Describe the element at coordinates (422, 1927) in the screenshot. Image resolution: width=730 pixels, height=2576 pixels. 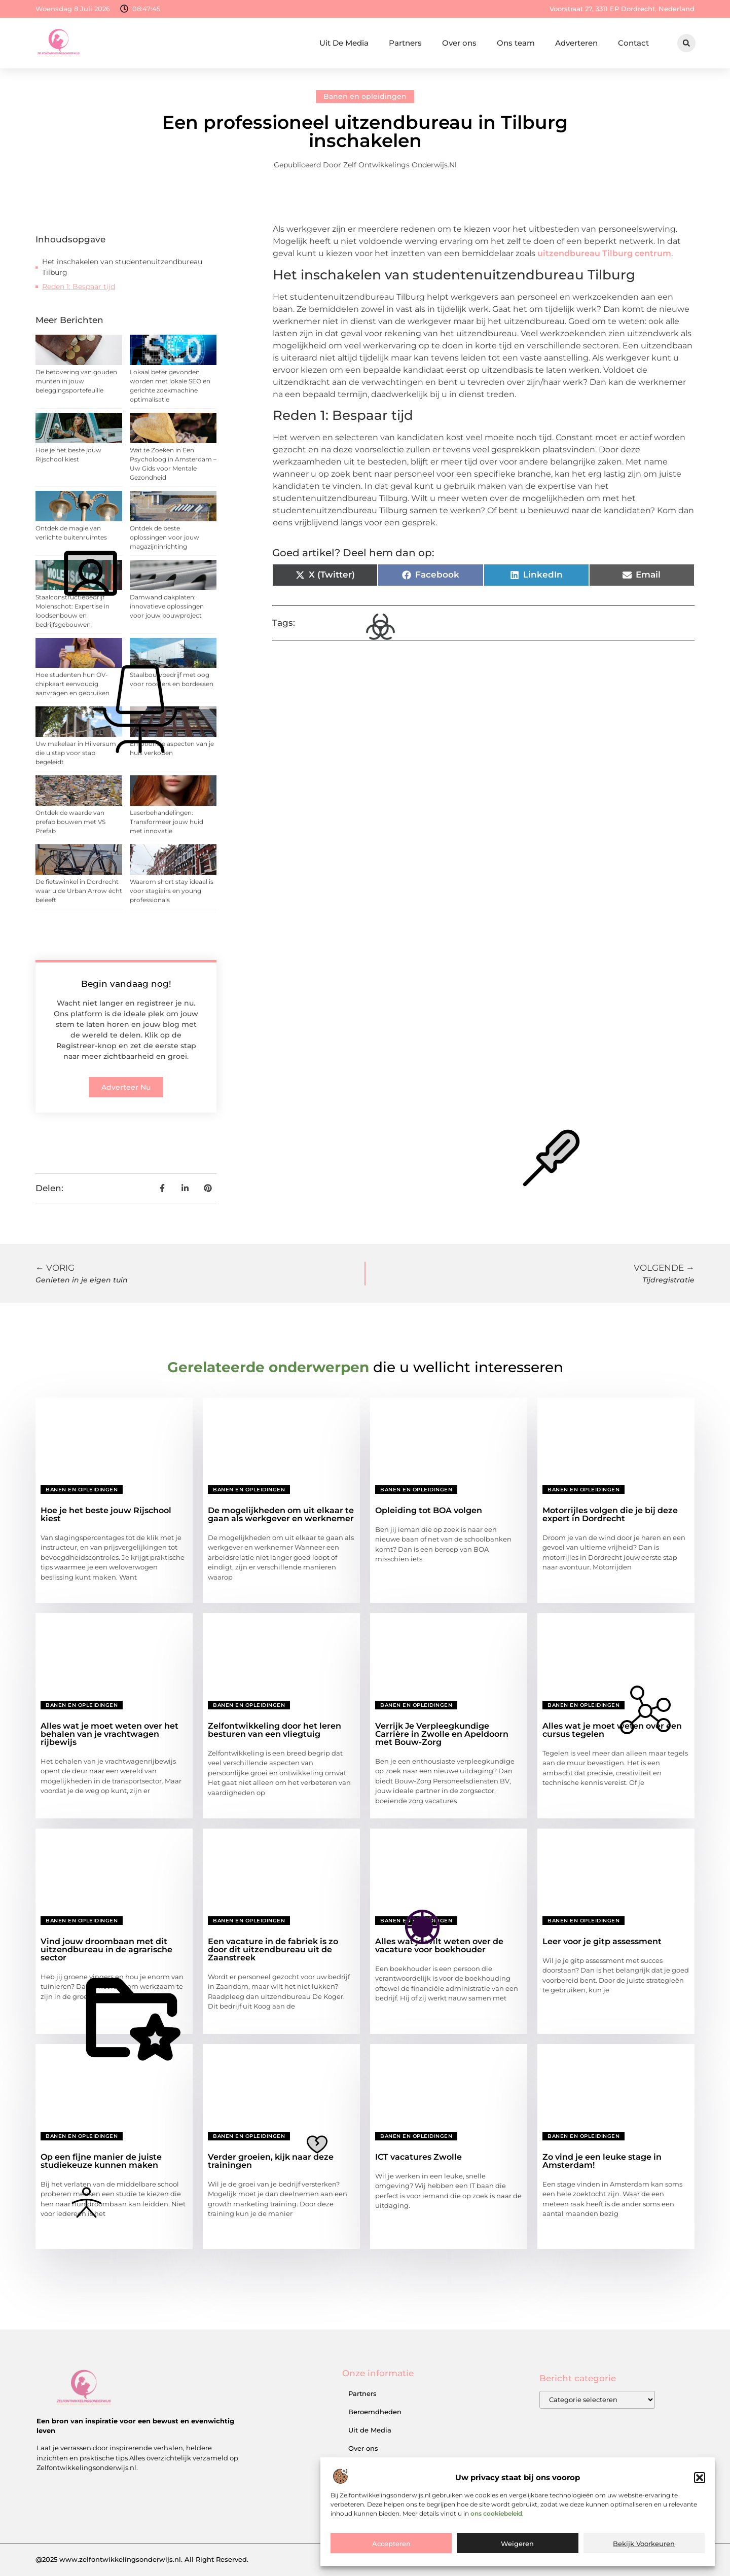
I see `access casino or gambling games` at that location.